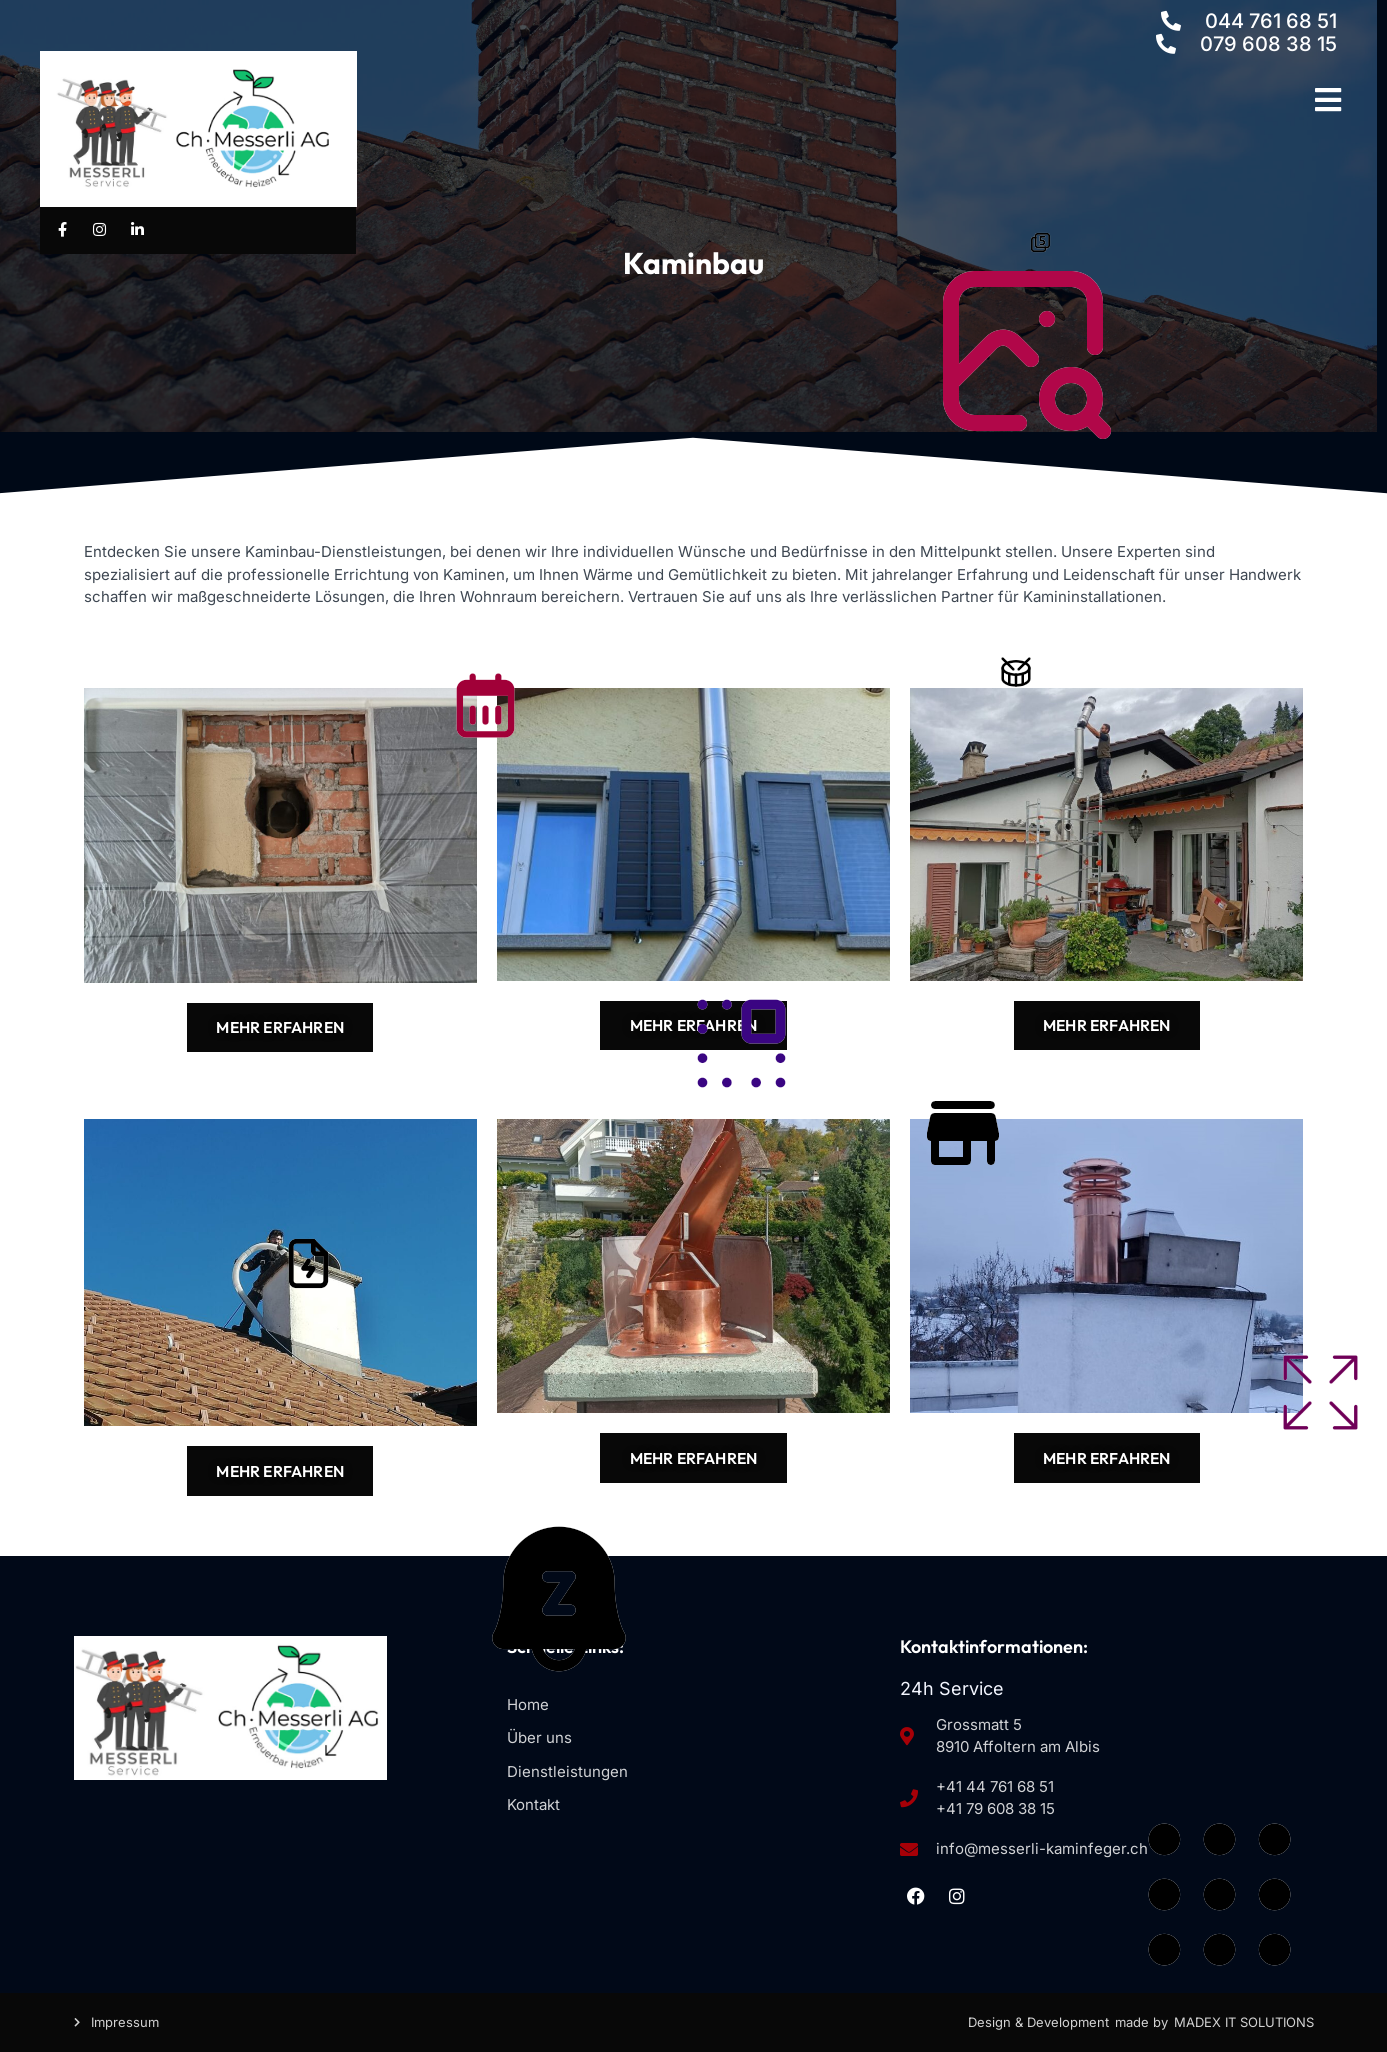 The width and height of the screenshot is (1387, 2052). I want to click on expand to fullscreen mode, so click(1320, 1392).